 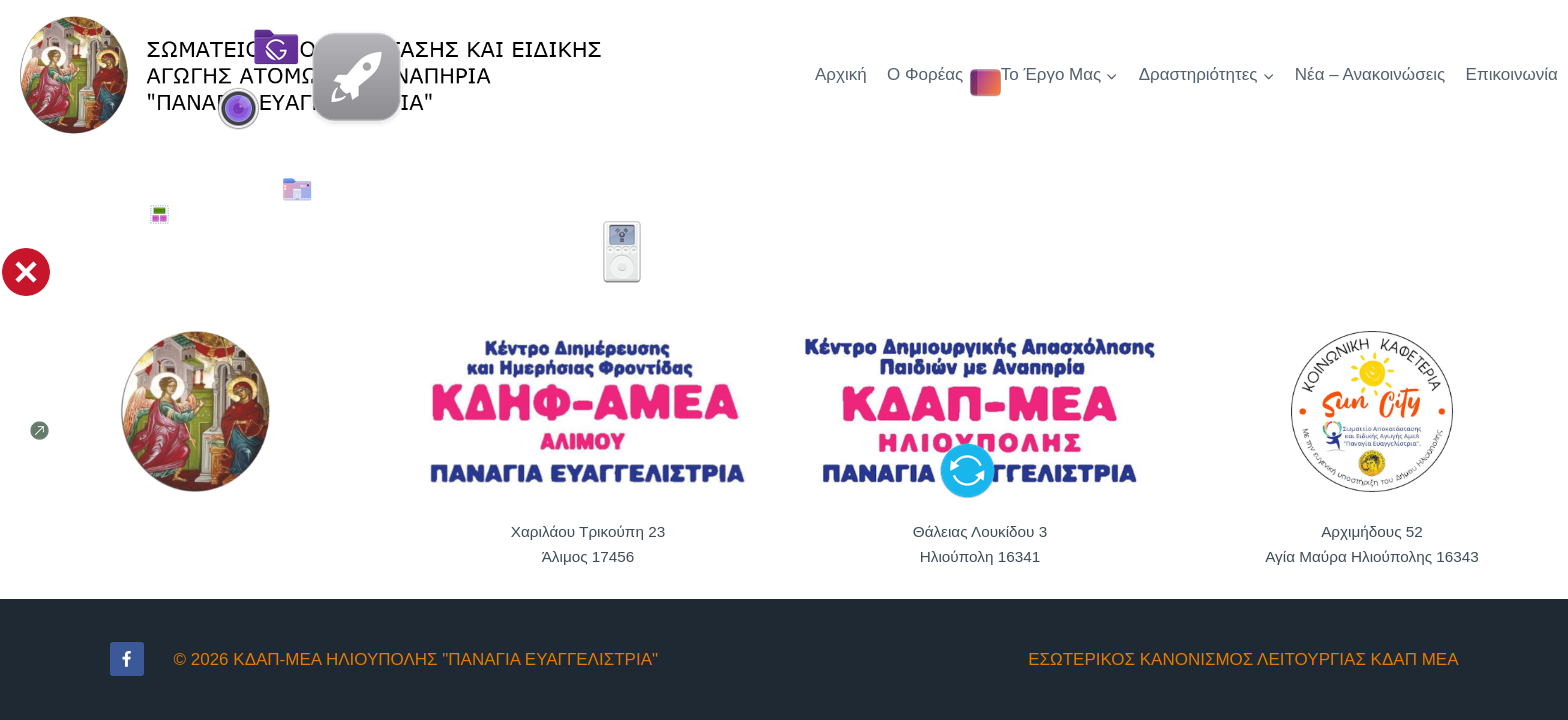 What do you see at coordinates (159, 214) in the screenshot?
I see `select all items in the current view` at bounding box center [159, 214].